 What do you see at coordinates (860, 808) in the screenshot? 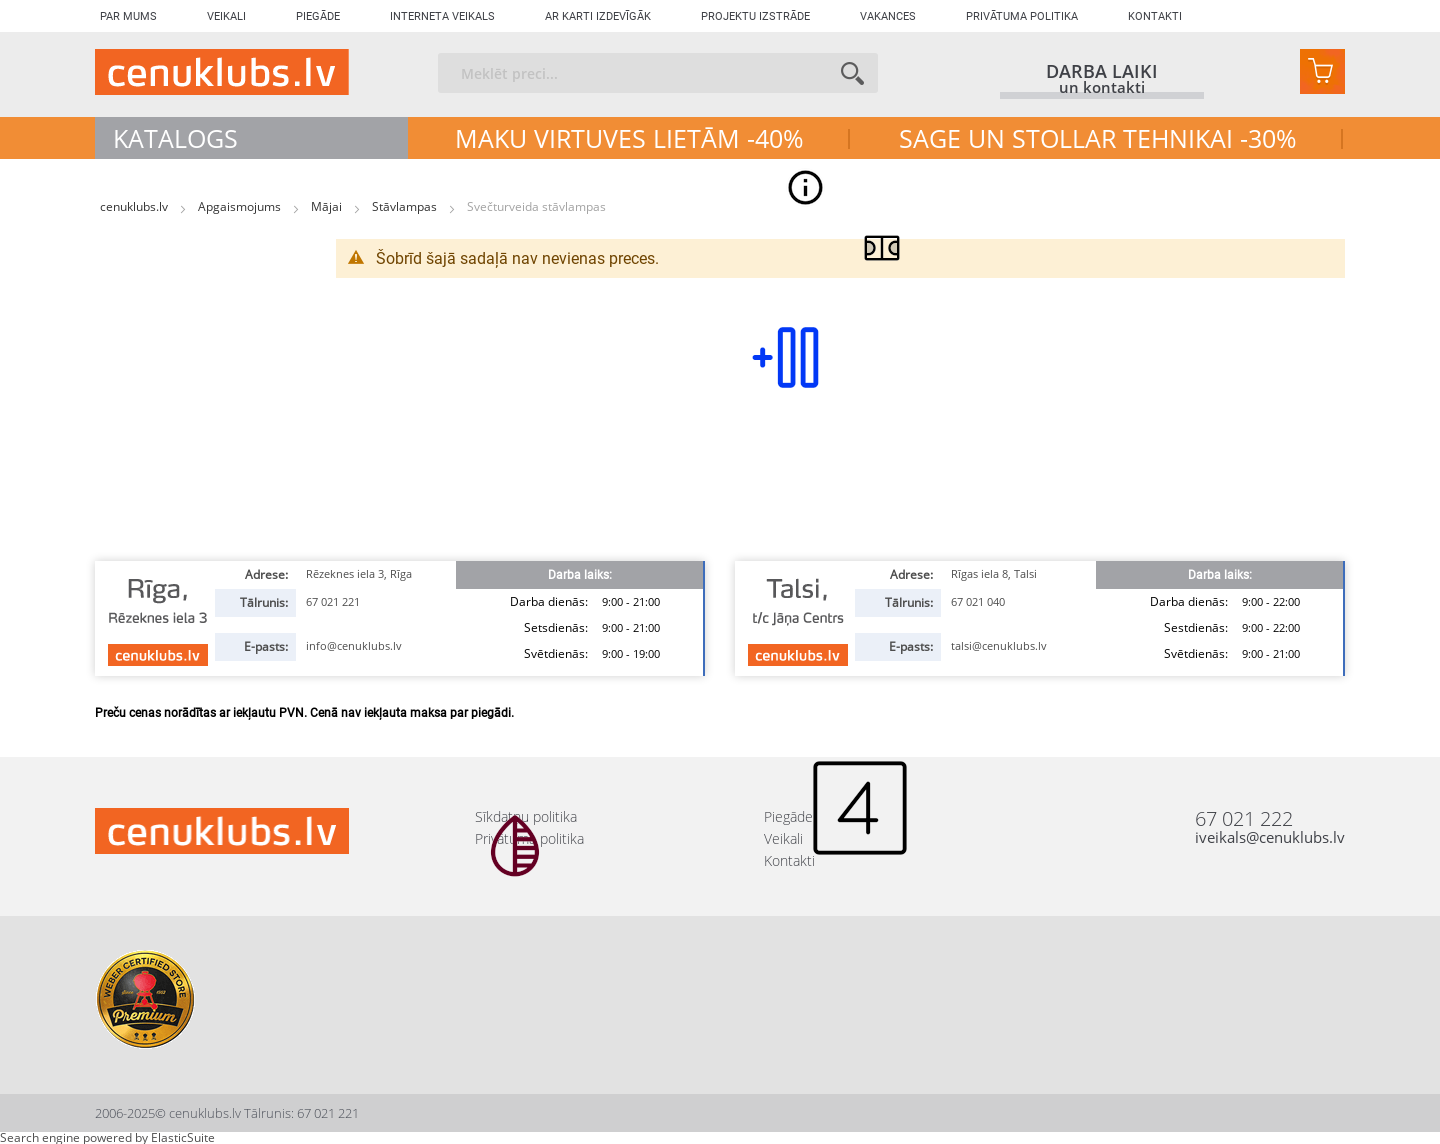
I see `select option number four` at bounding box center [860, 808].